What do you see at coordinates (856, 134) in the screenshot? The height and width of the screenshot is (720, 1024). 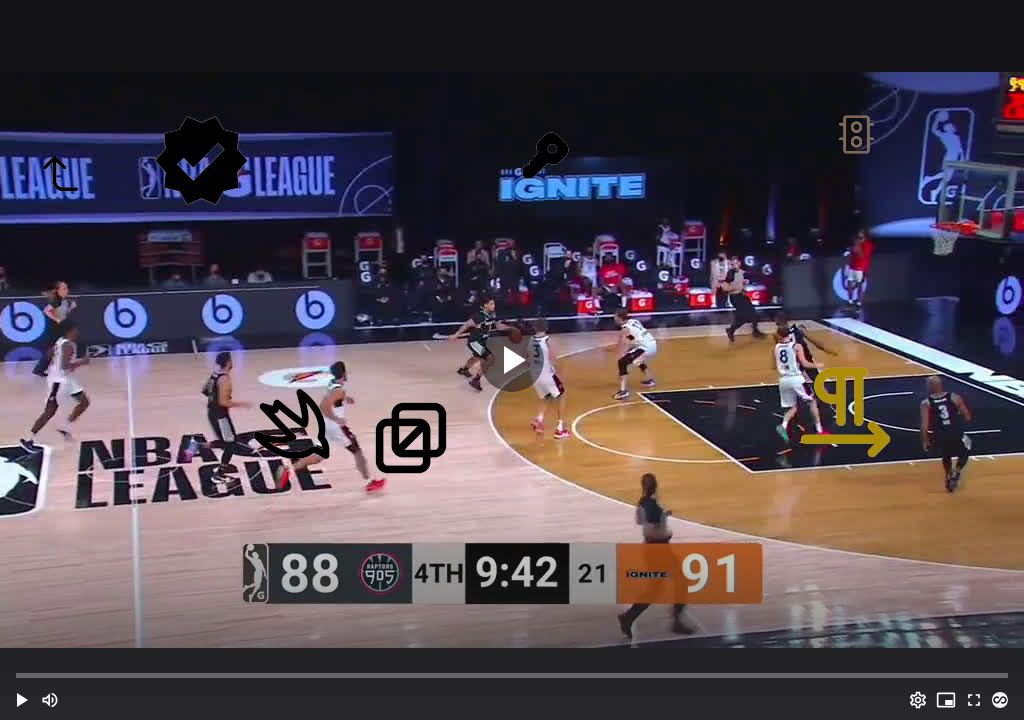 I see `traffic or transportation settings` at bounding box center [856, 134].